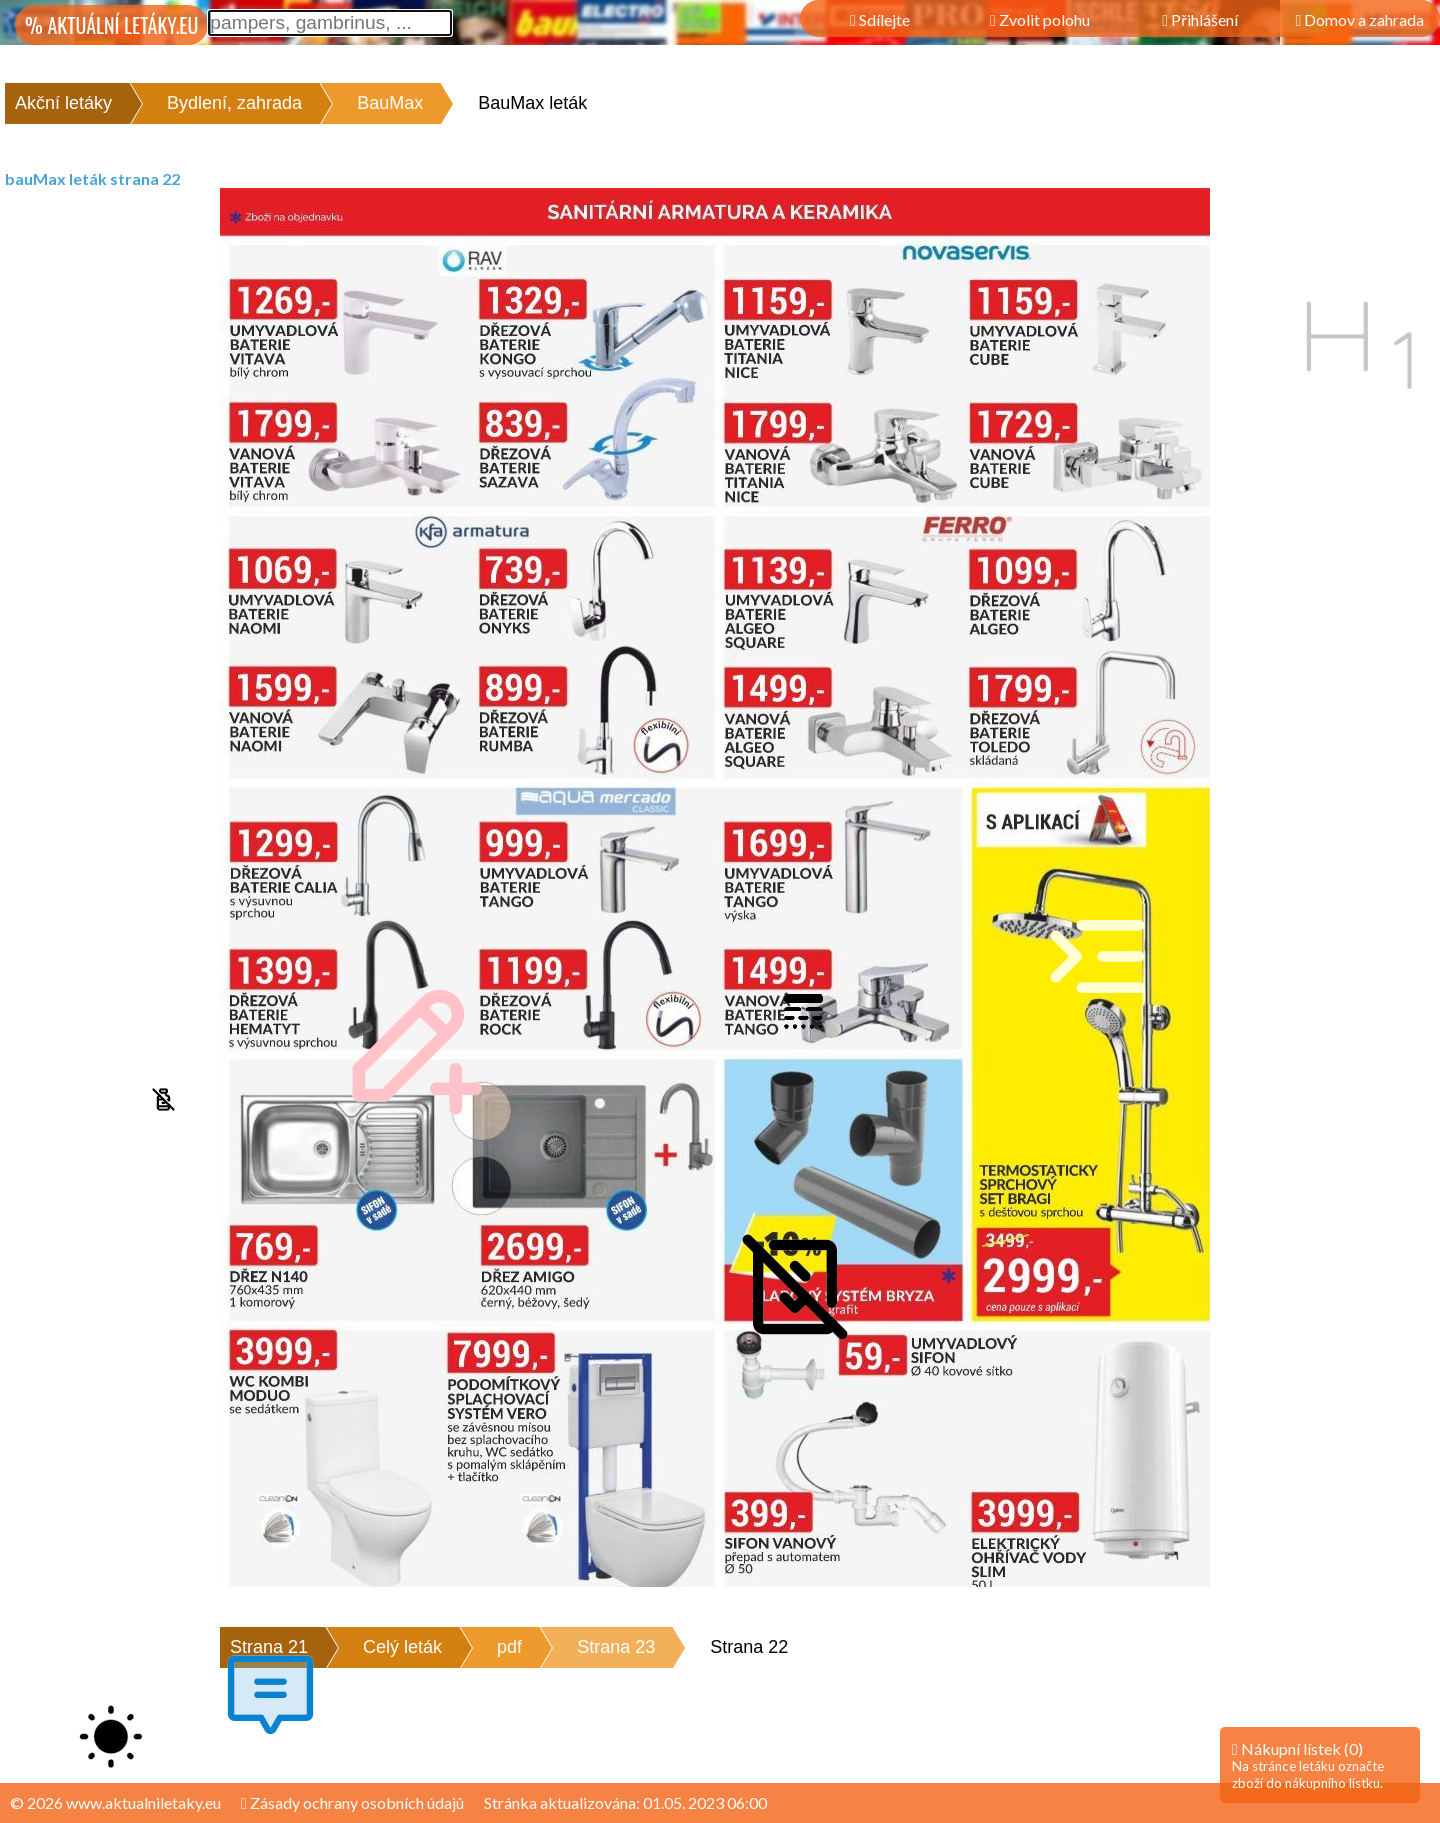 This screenshot has width=1440, height=1823. Describe the element at coordinates (803, 1011) in the screenshot. I see `adjust text line spacing or density` at that location.